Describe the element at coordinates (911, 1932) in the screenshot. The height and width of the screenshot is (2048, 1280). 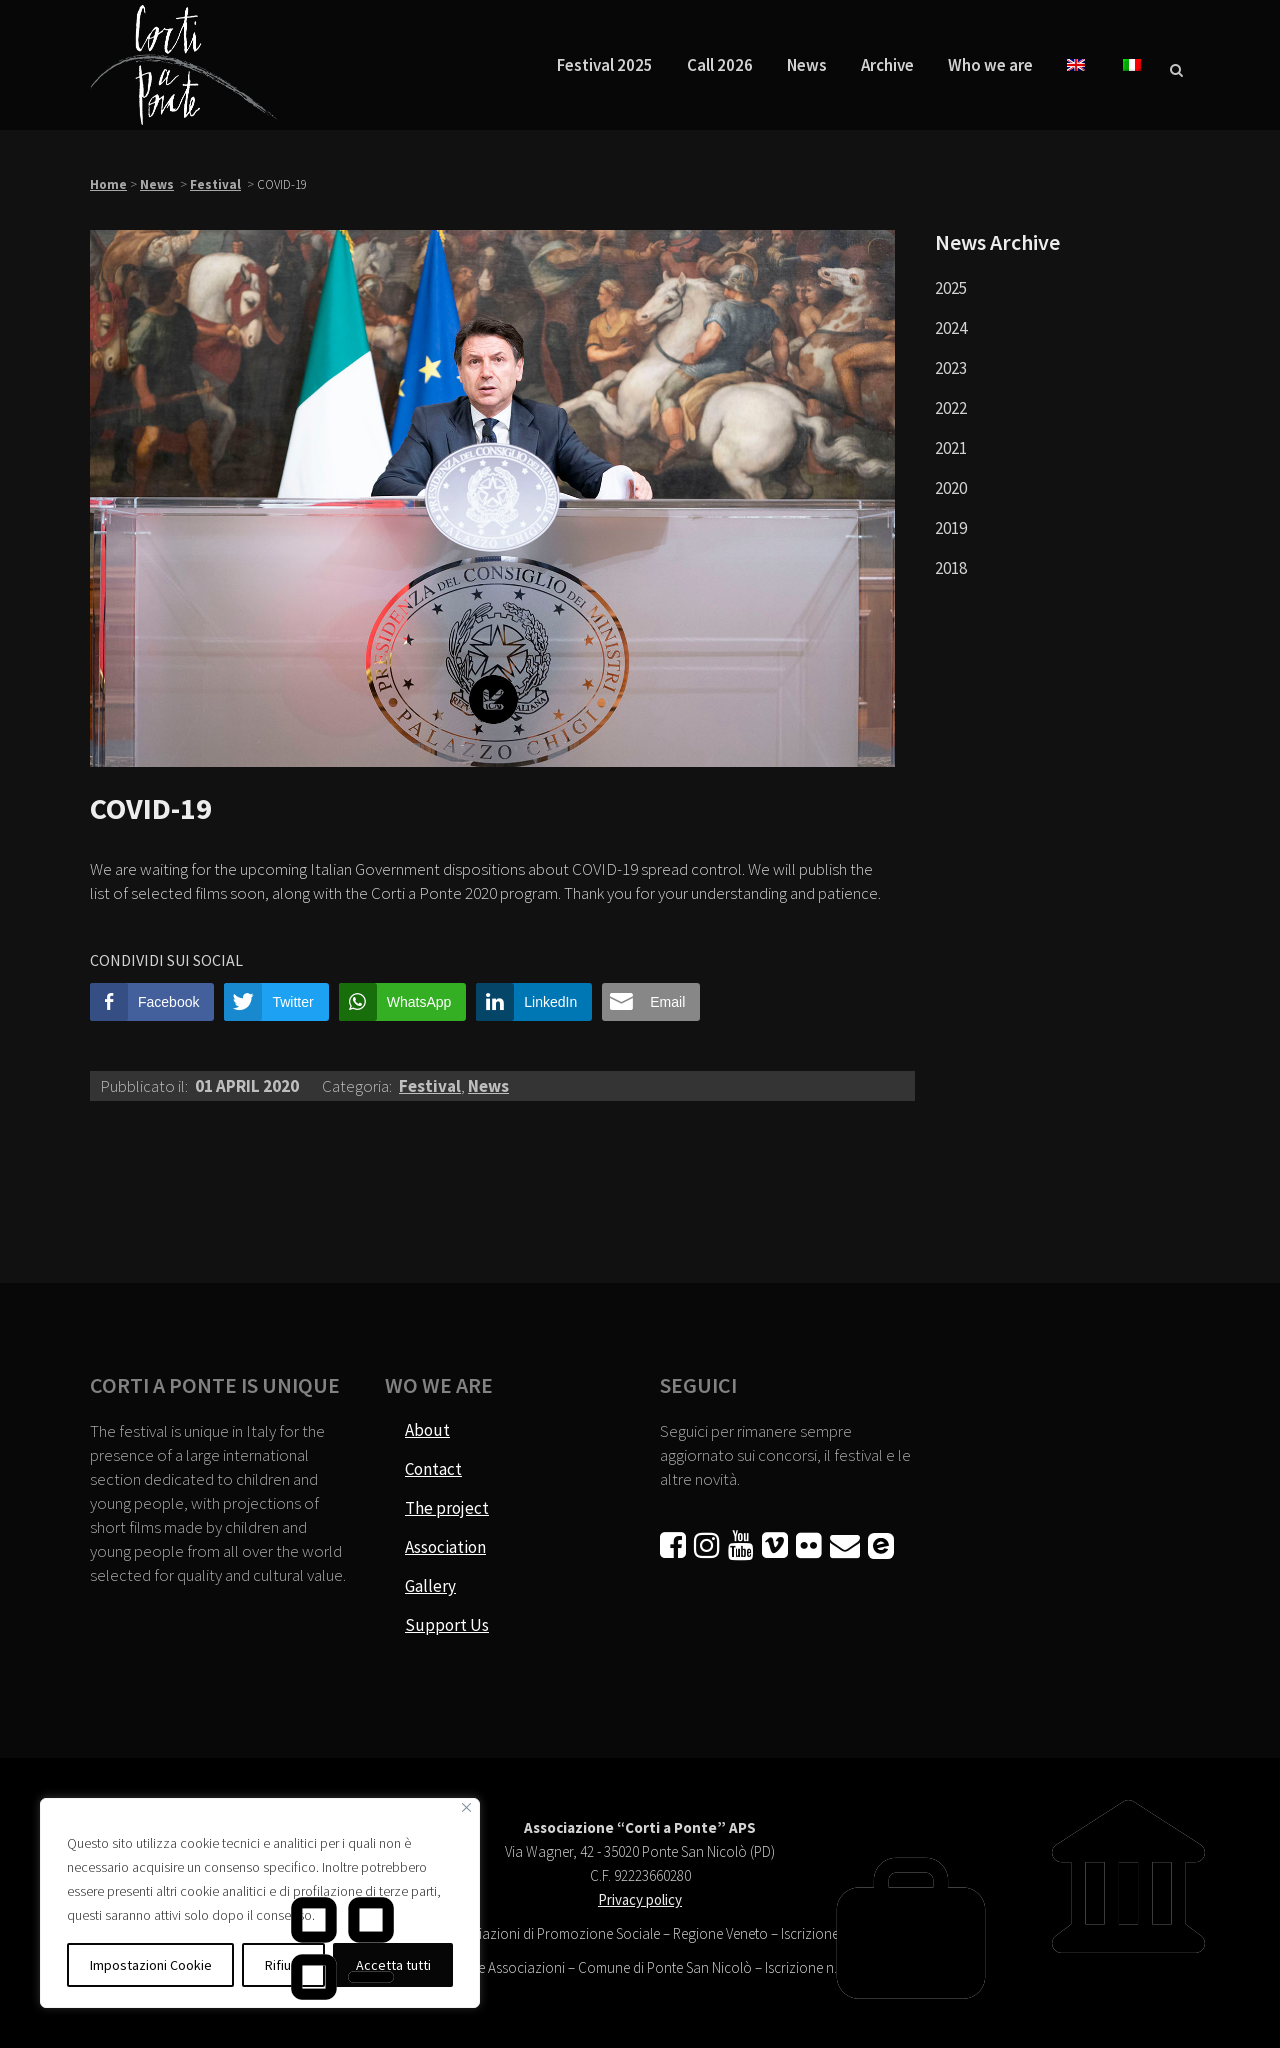
I see `access work or business files` at that location.